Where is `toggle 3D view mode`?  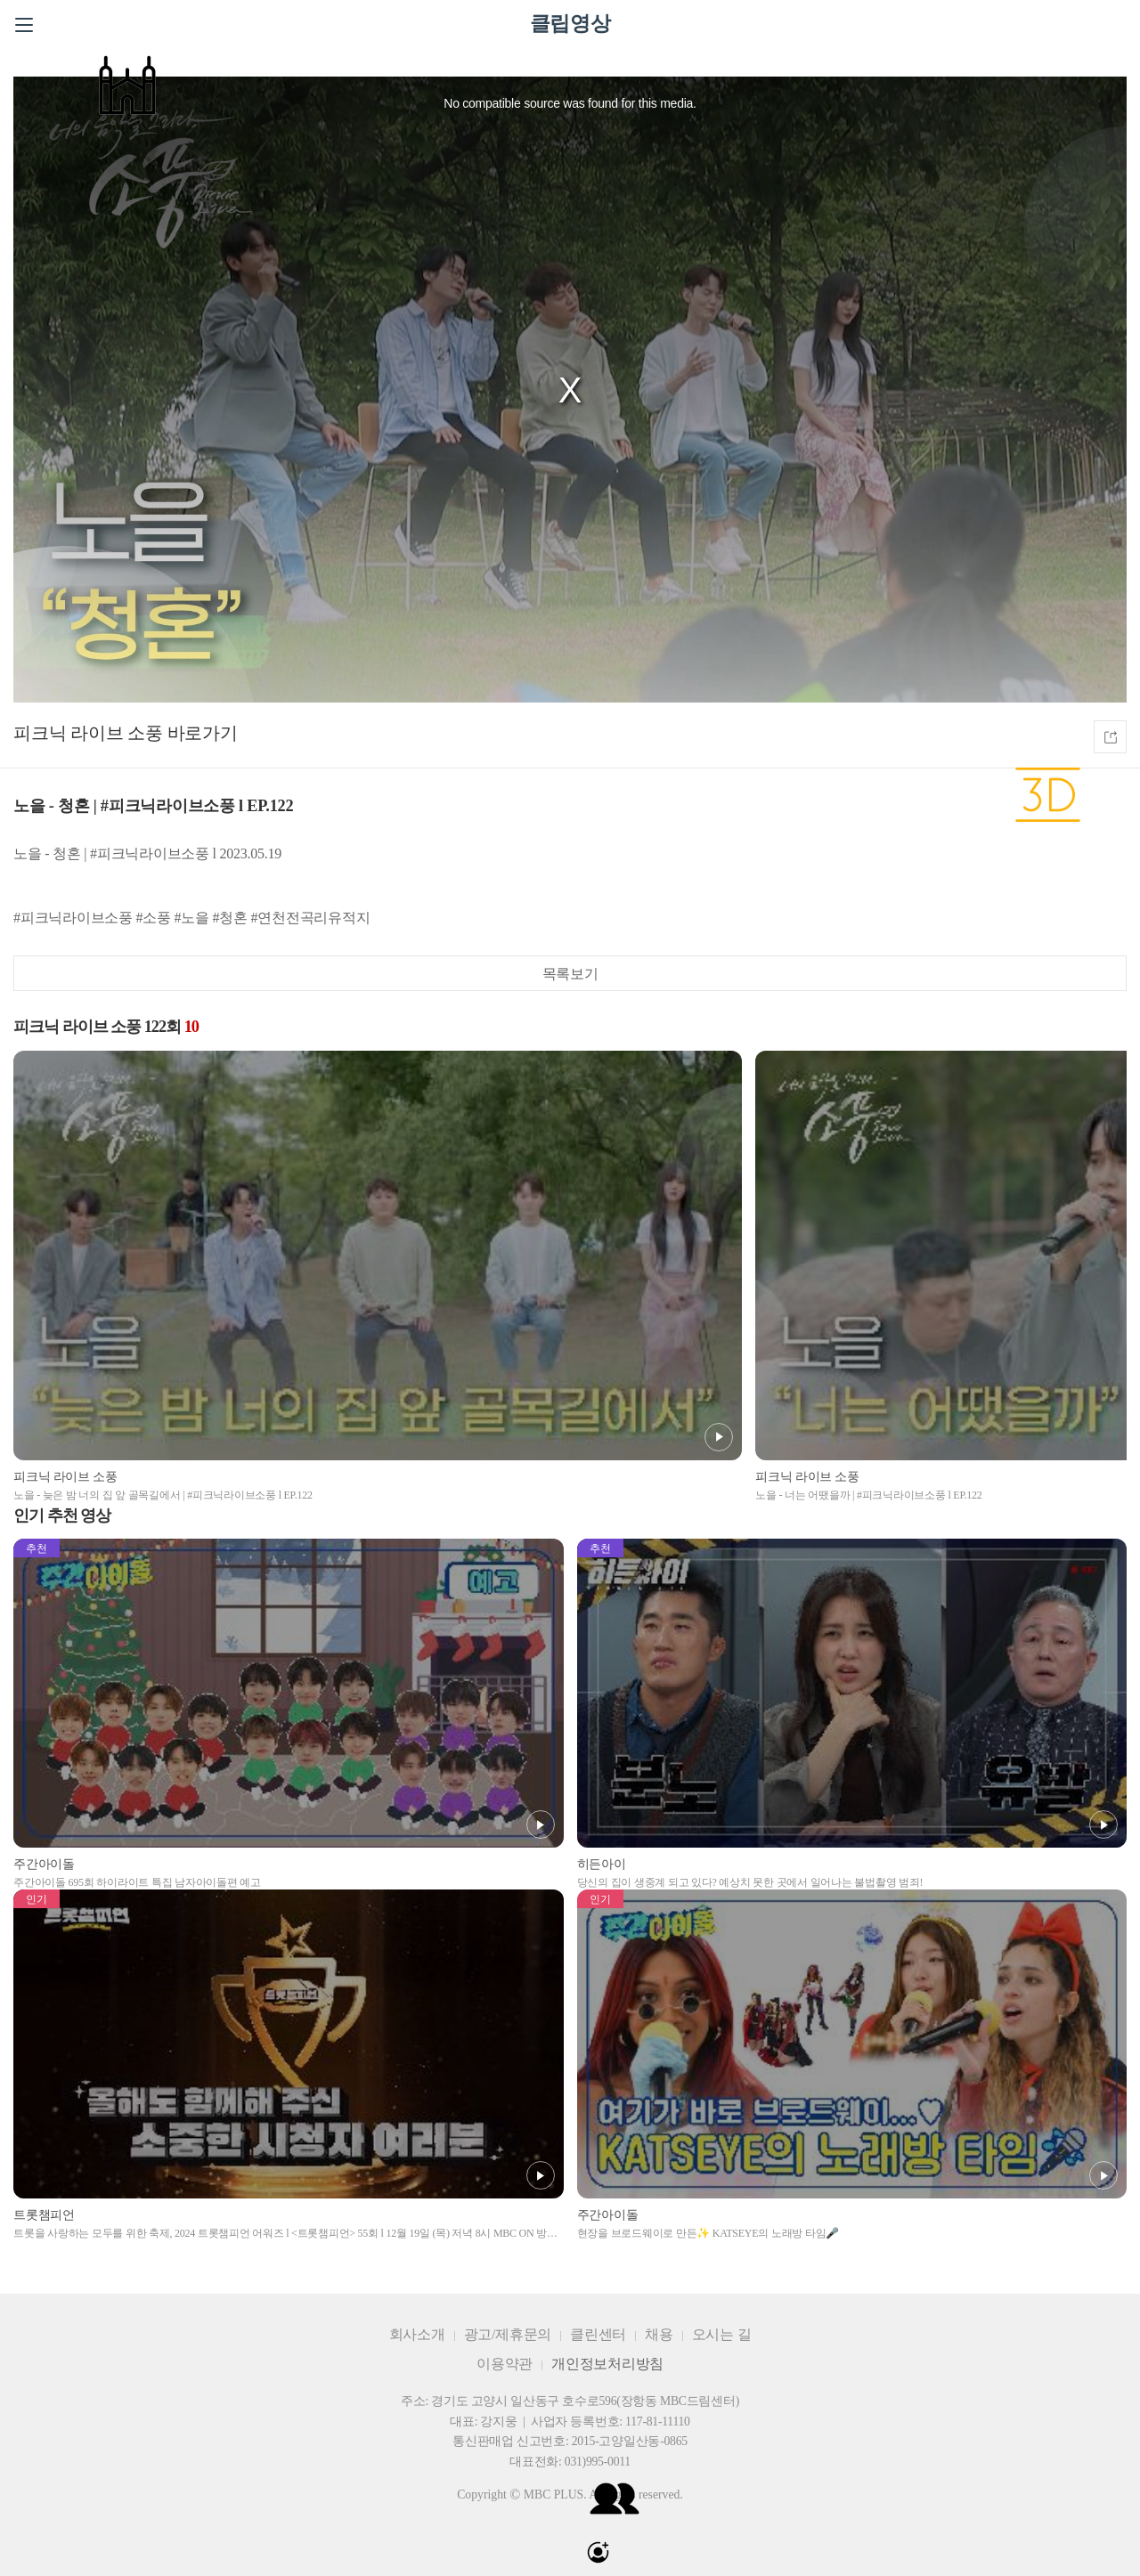 toggle 3D view mode is located at coordinates (1047, 794).